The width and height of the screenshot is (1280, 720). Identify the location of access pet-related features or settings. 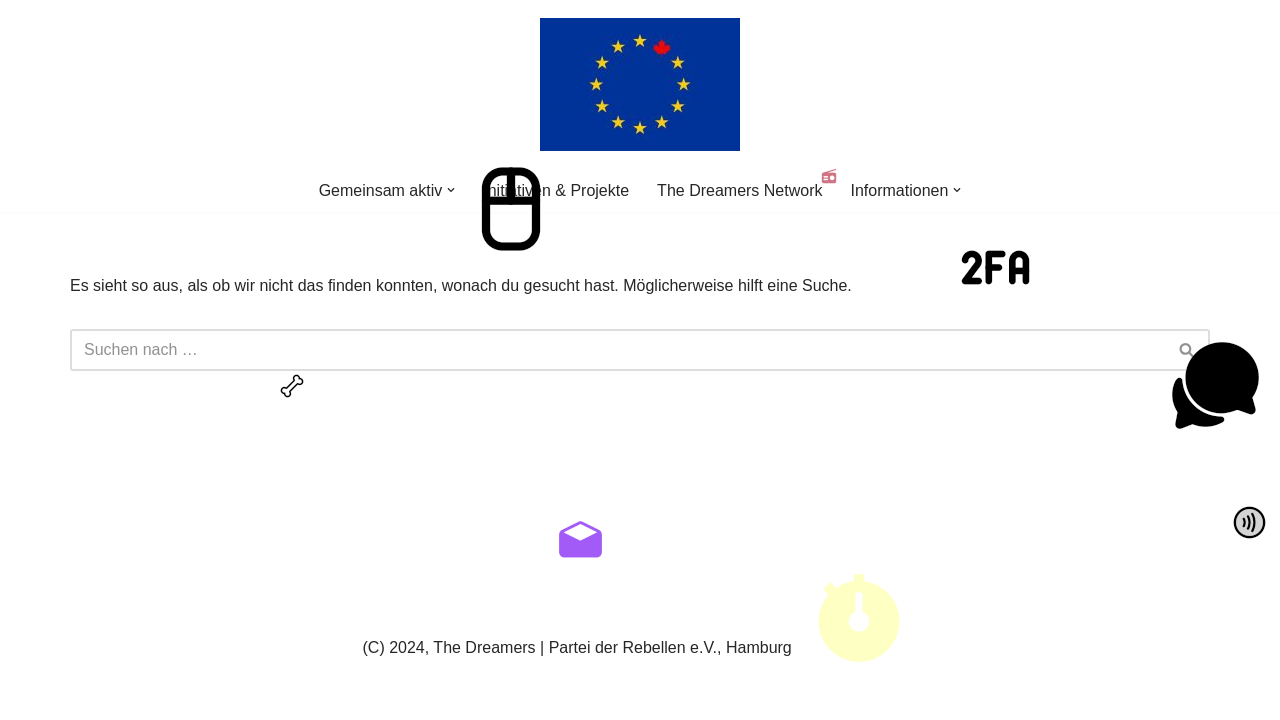
(292, 386).